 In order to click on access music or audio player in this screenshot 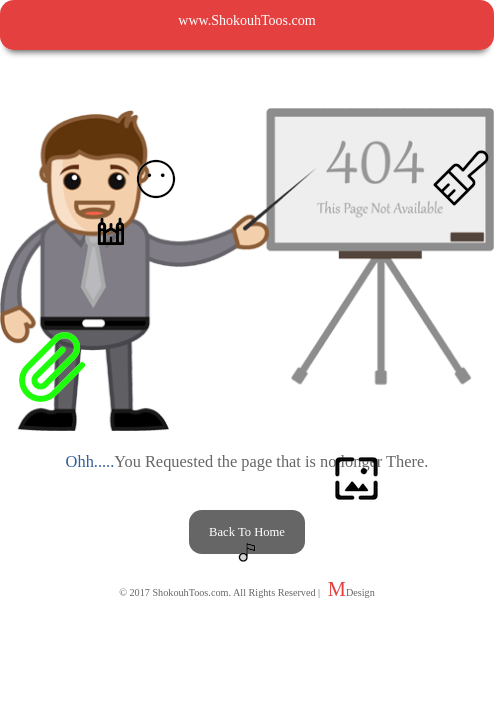, I will do `click(247, 552)`.